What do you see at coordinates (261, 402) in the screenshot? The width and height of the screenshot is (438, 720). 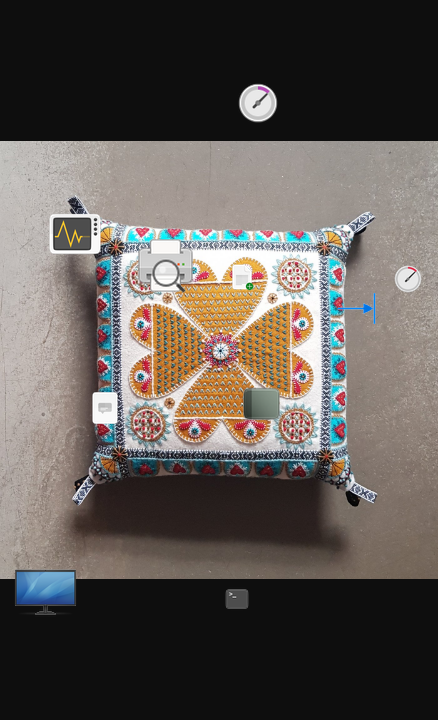 I see `access your desktop folder` at bounding box center [261, 402].